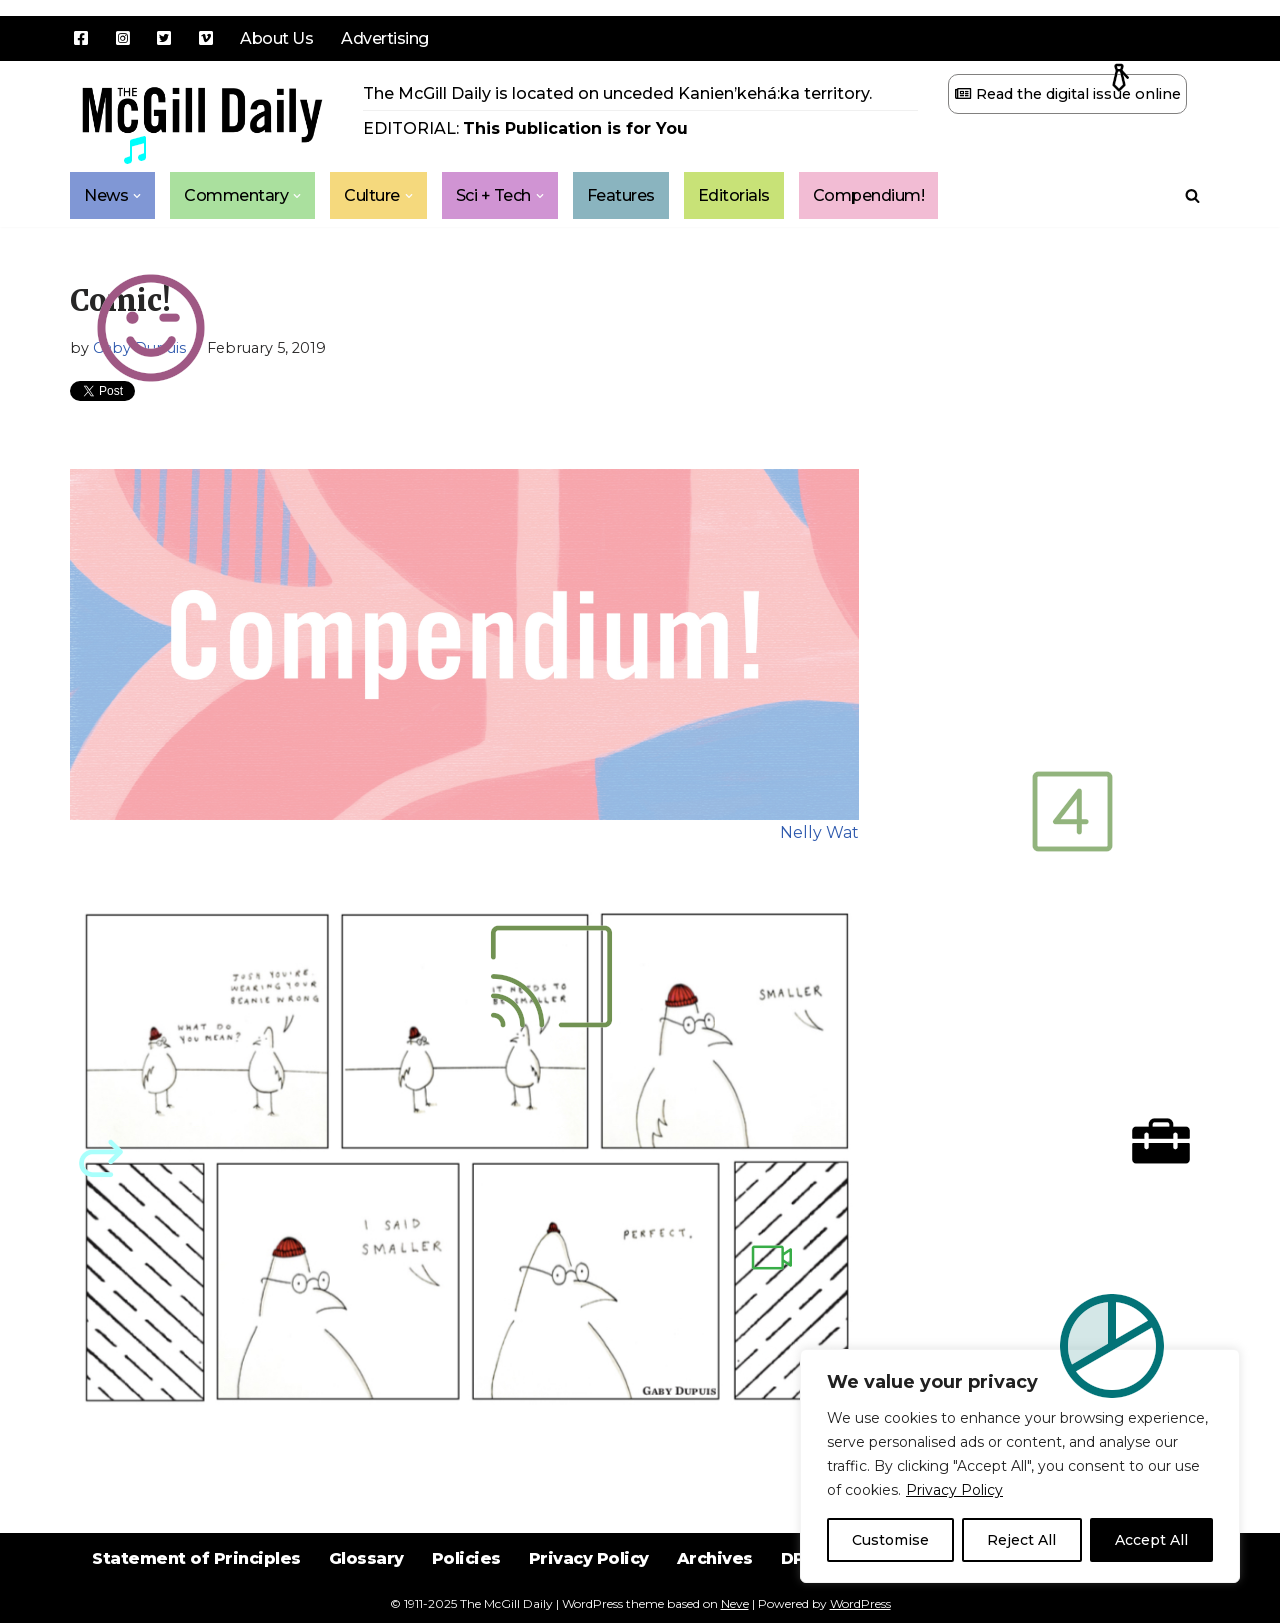 This screenshot has height=1623, width=1280. What do you see at coordinates (551, 976) in the screenshot?
I see `cast your screen to another device` at bounding box center [551, 976].